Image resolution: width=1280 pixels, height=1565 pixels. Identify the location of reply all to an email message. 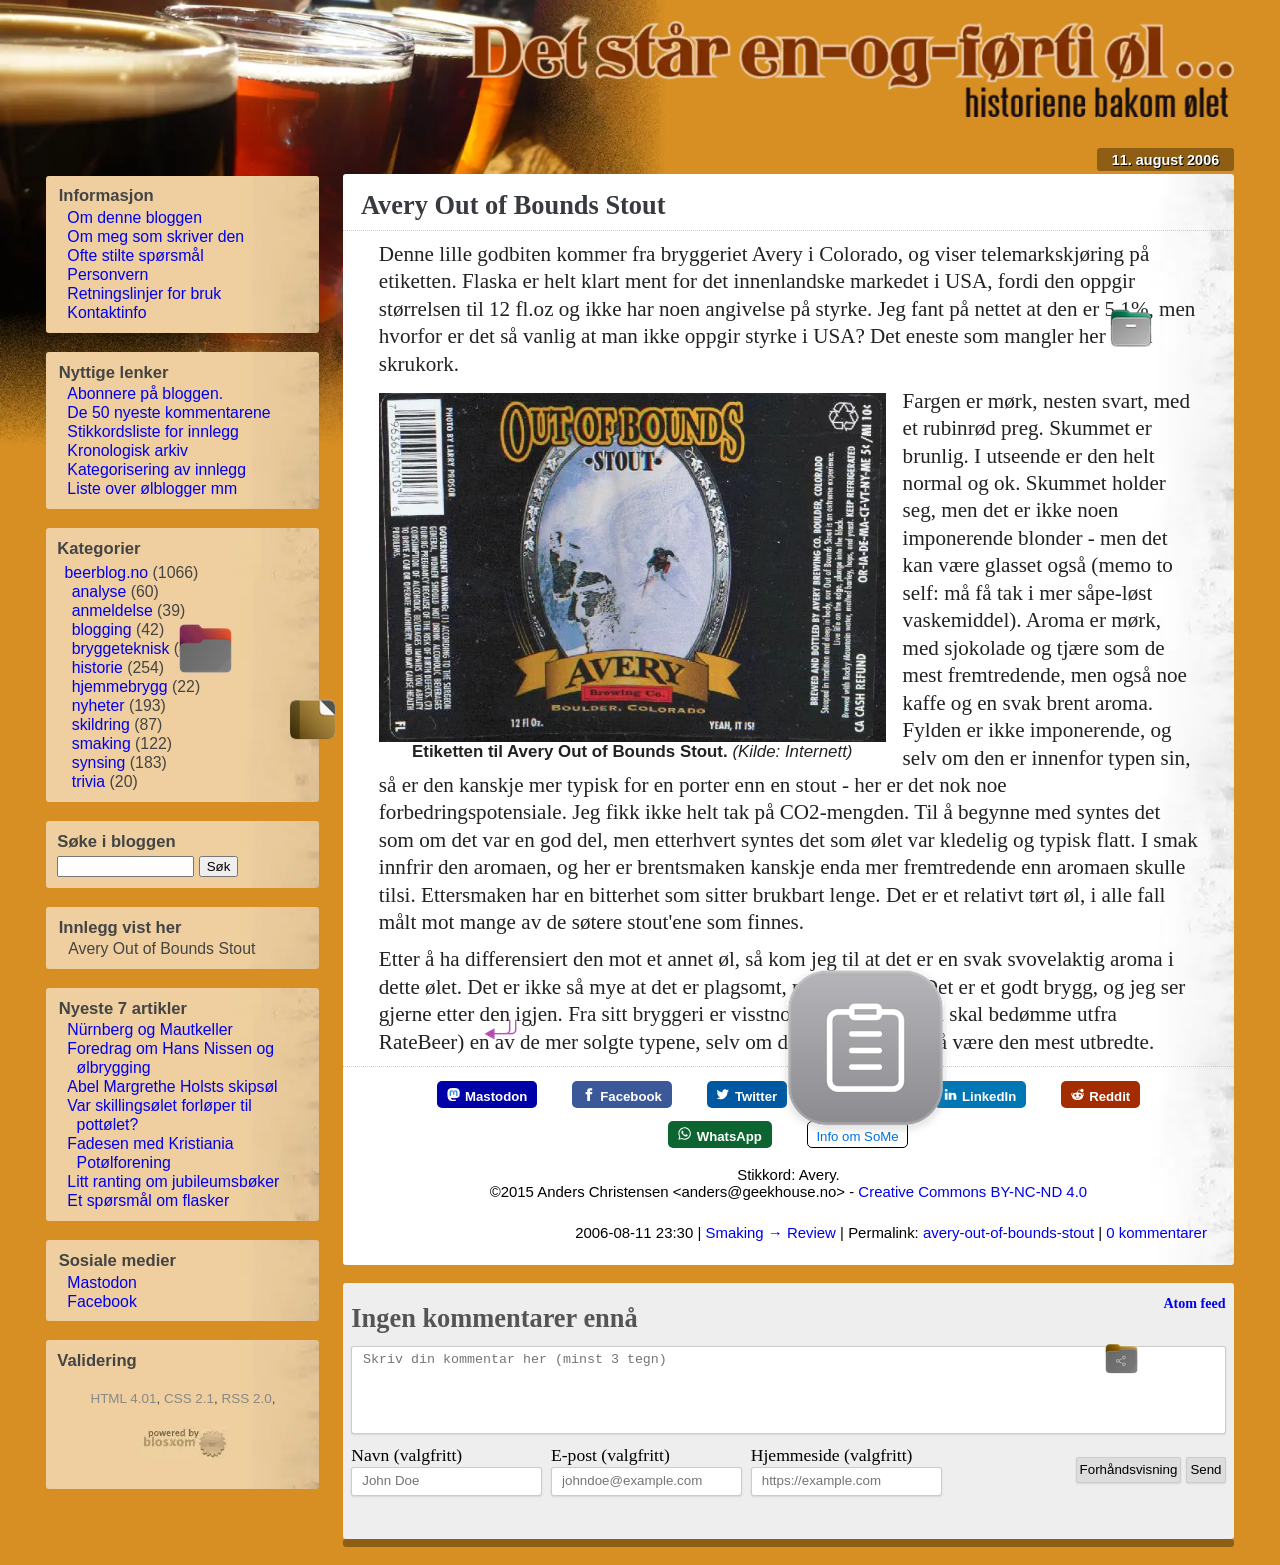
(500, 1027).